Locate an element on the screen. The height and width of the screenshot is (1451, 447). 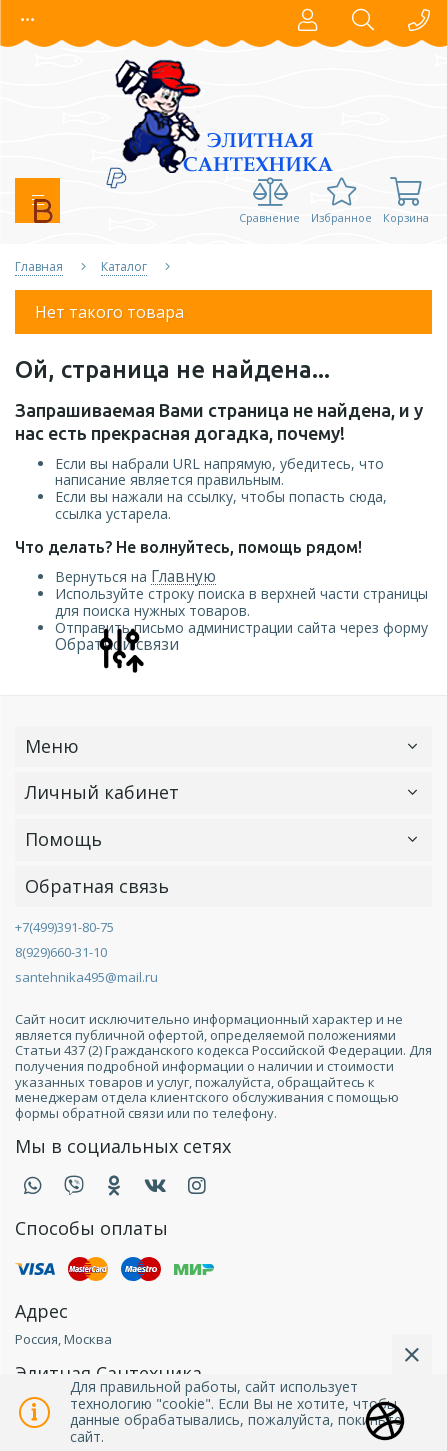
adjust settings or preferences is located at coordinates (119, 648).